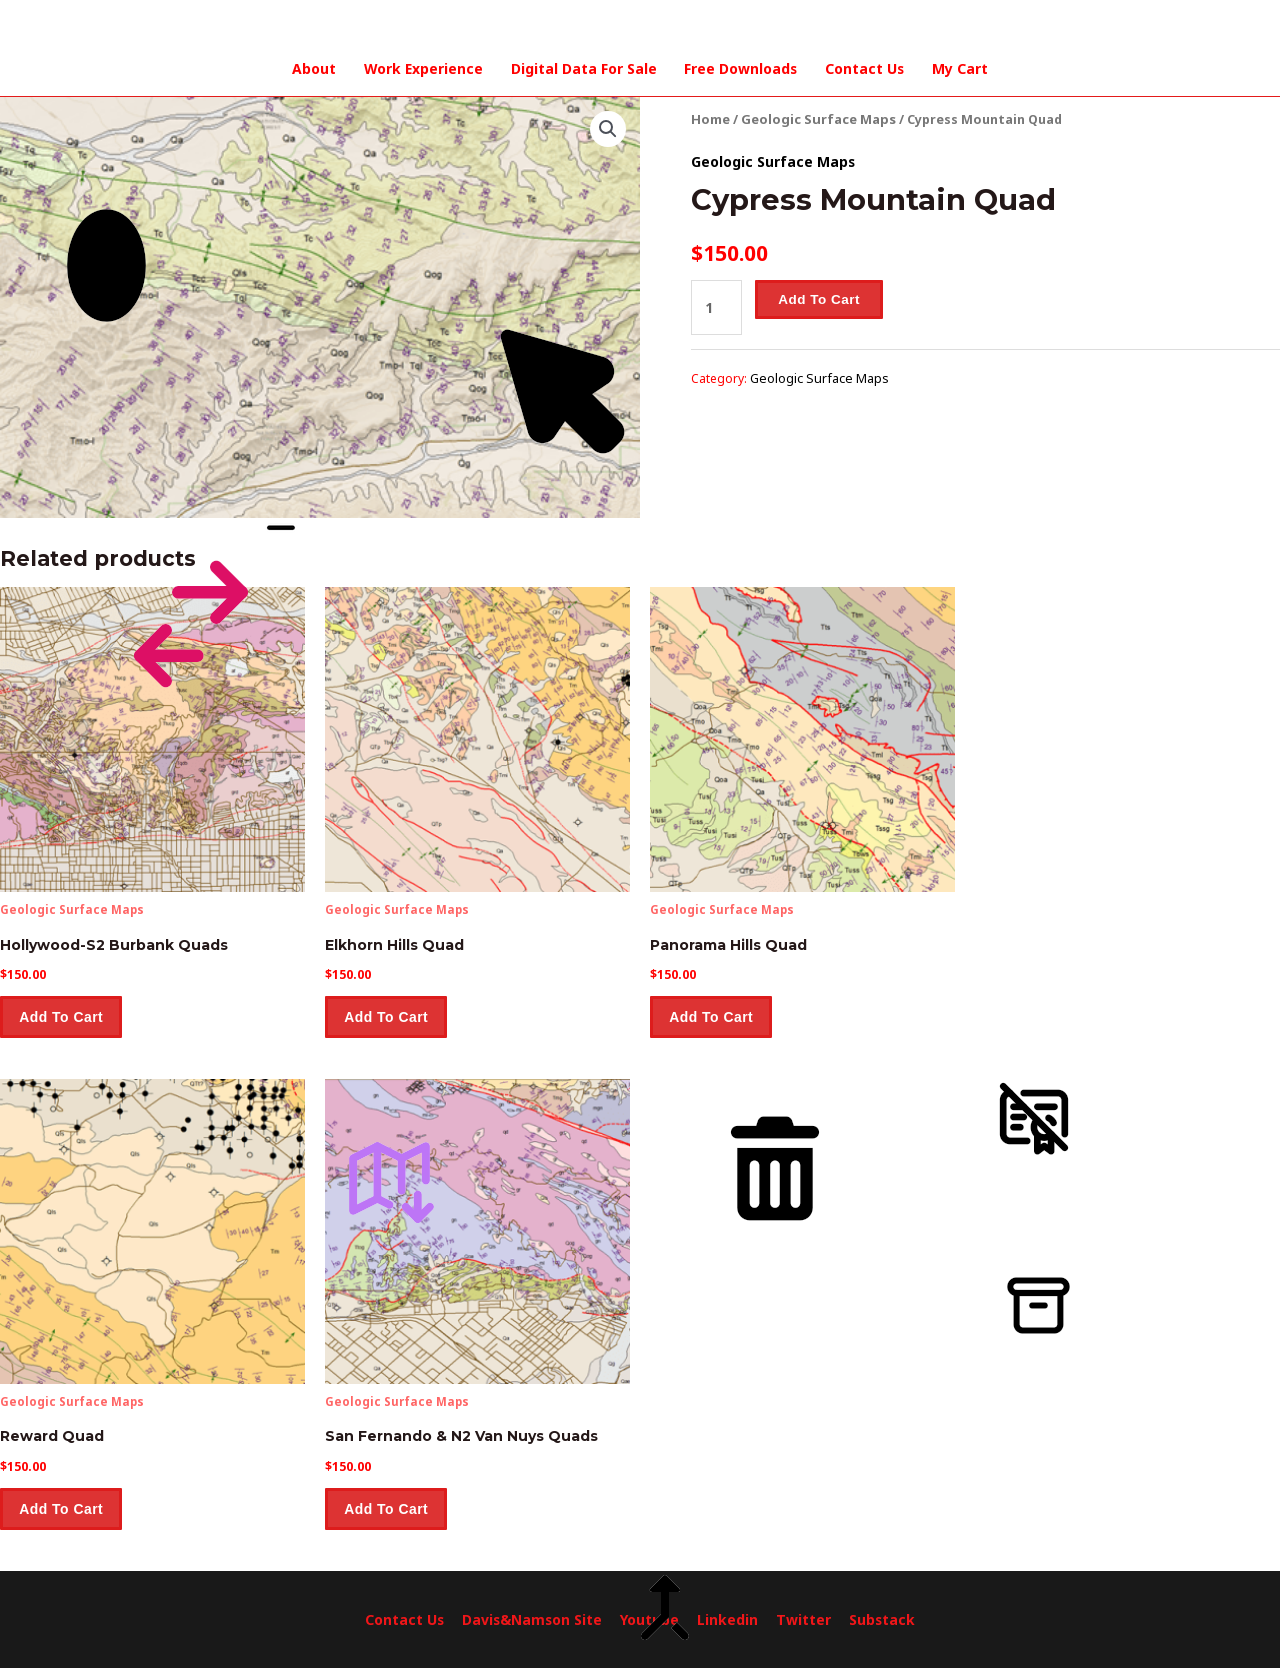  Describe the element at coordinates (562, 391) in the screenshot. I see `cursor indicating selection mode` at that location.